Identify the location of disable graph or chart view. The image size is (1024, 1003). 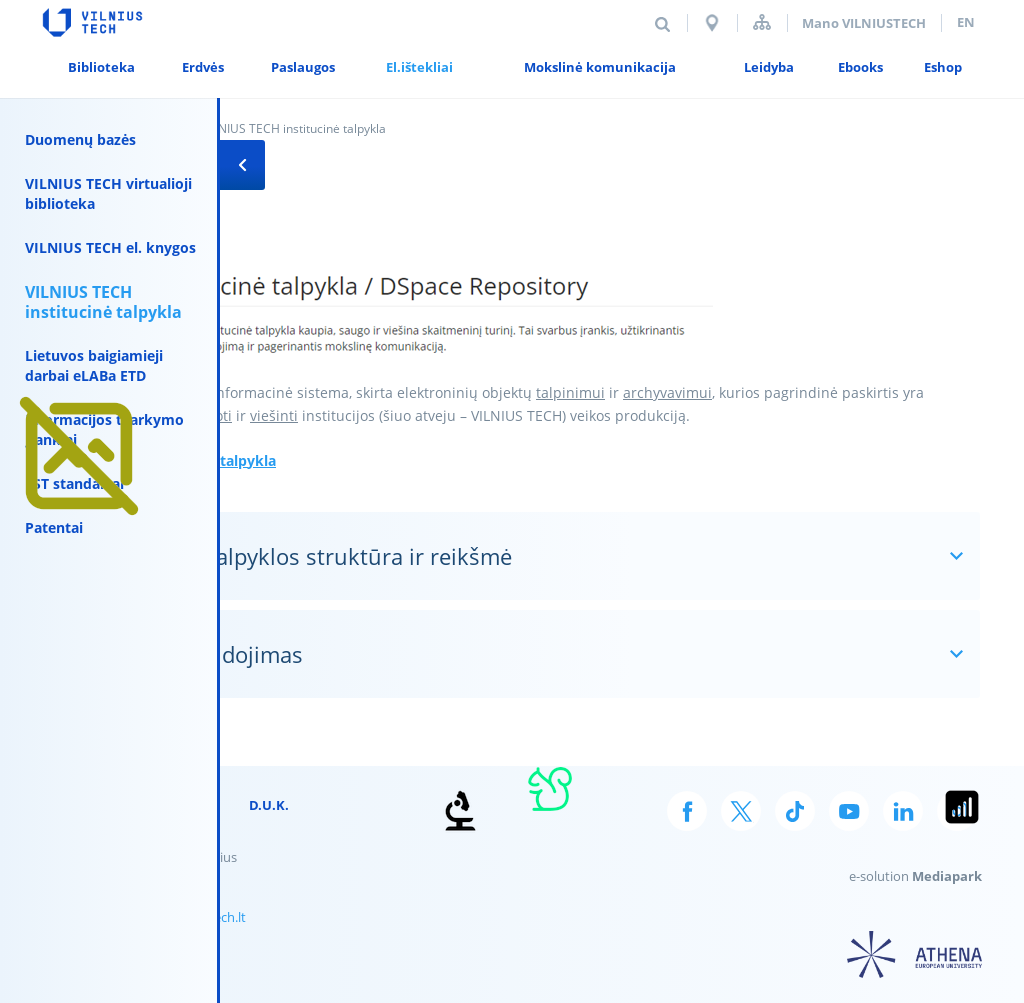
(79, 456).